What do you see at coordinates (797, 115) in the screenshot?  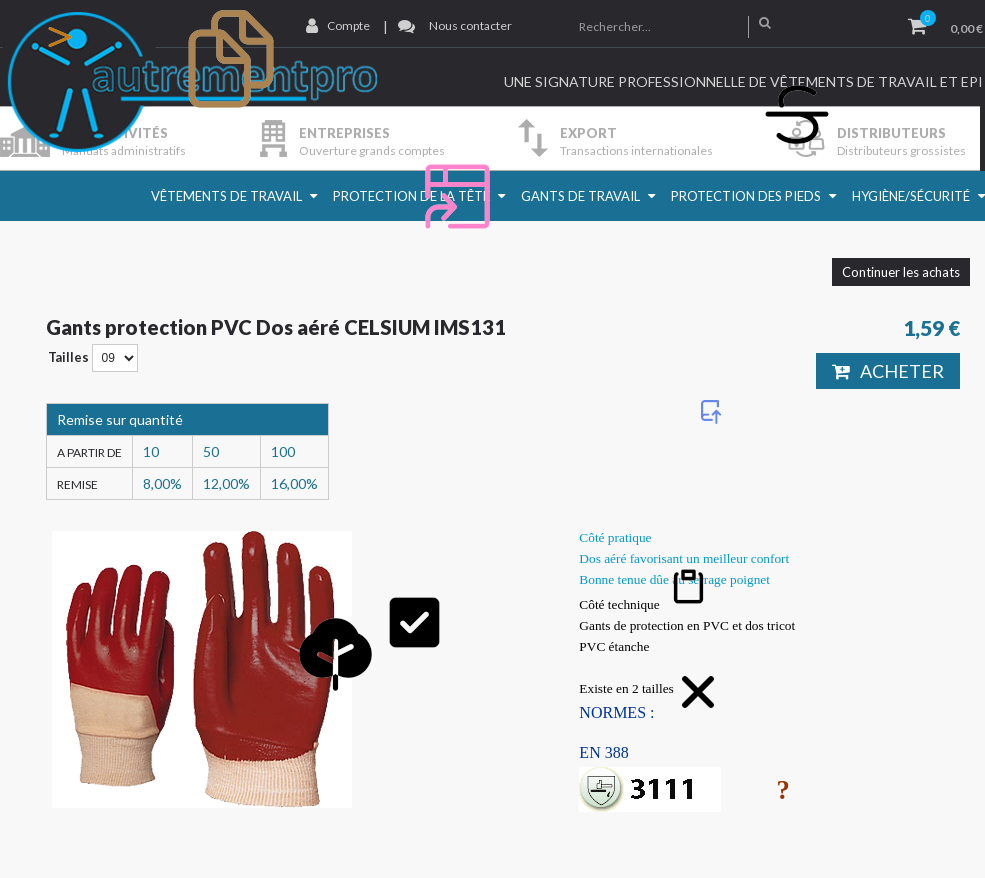 I see `apply strikethrough formatting to selected text` at bounding box center [797, 115].